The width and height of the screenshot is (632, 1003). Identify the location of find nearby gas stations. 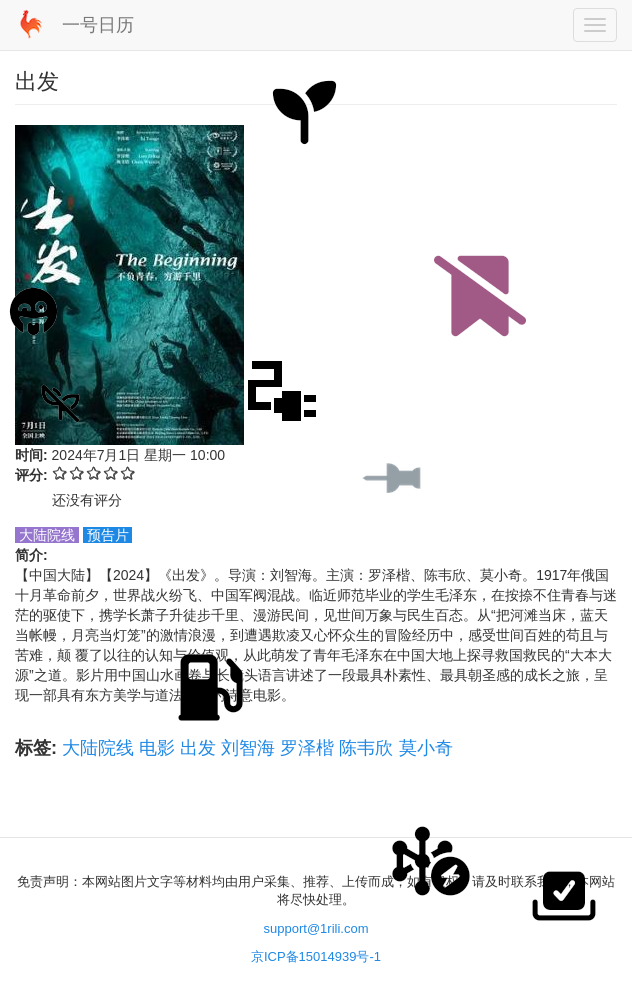
(209, 687).